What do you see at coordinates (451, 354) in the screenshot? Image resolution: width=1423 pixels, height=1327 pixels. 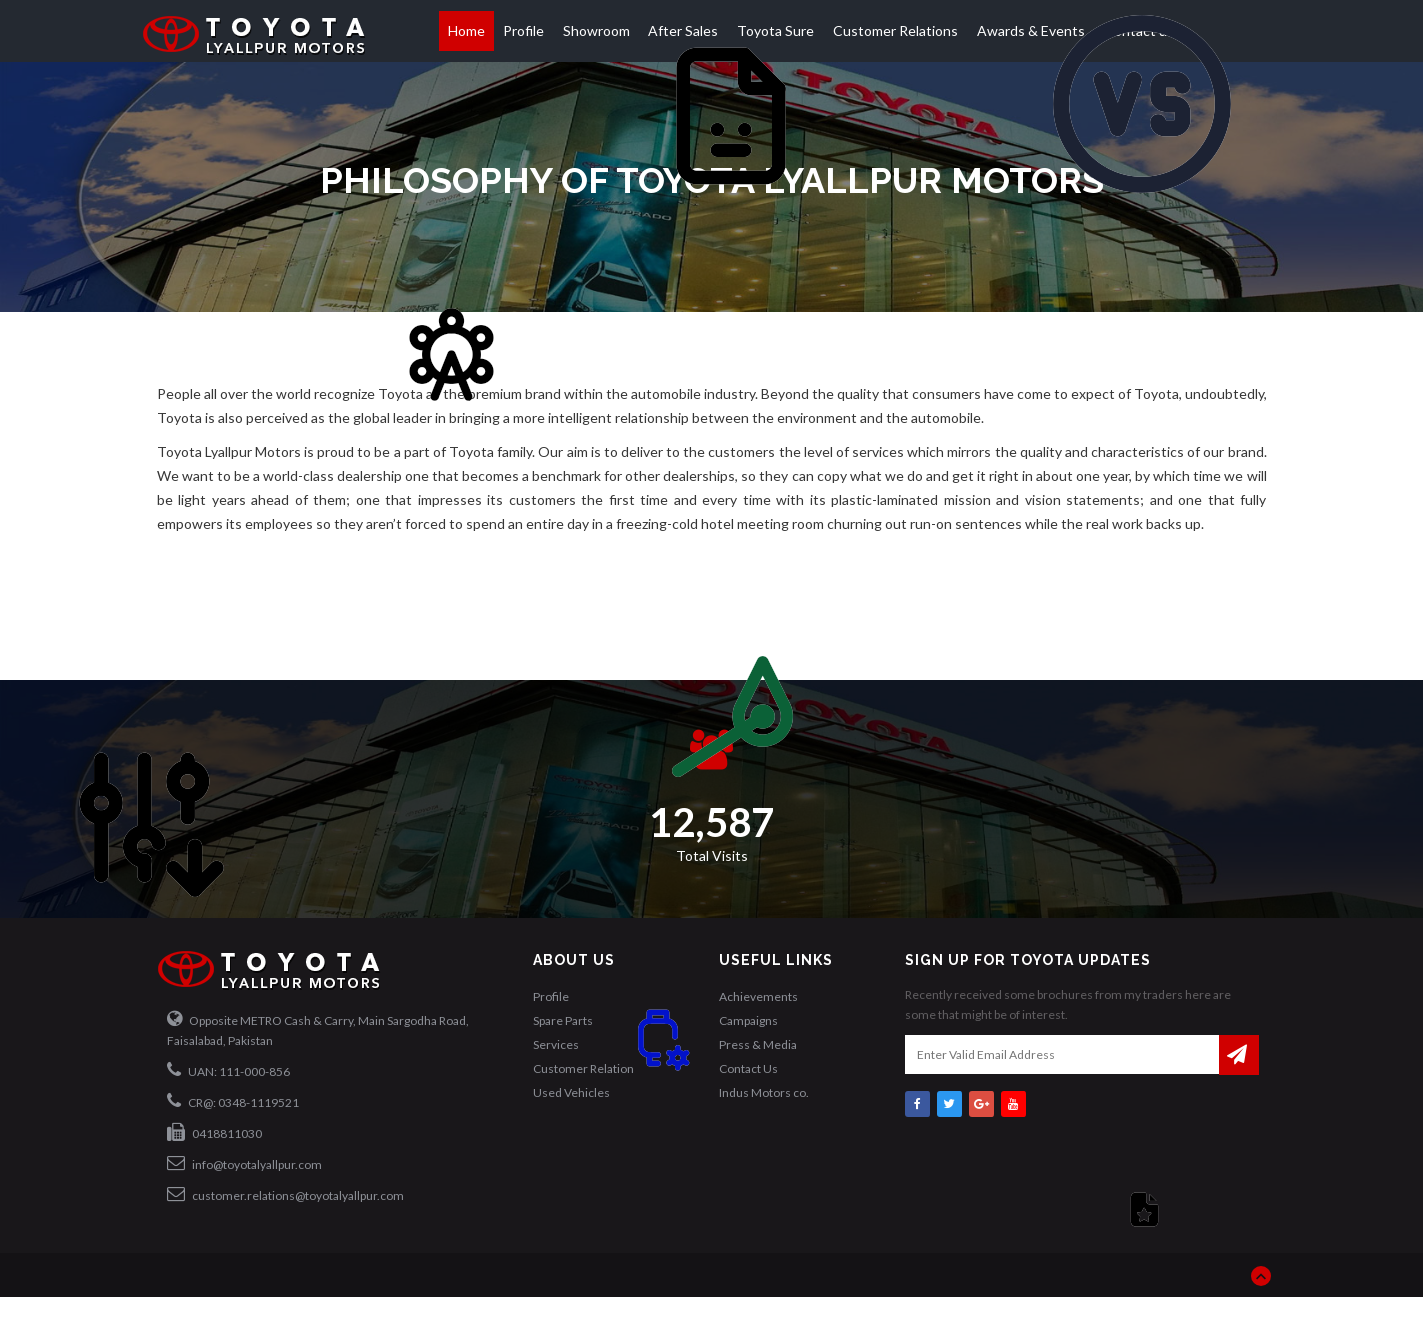 I see `view carousel or ferris wheel attraction` at bounding box center [451, 354].